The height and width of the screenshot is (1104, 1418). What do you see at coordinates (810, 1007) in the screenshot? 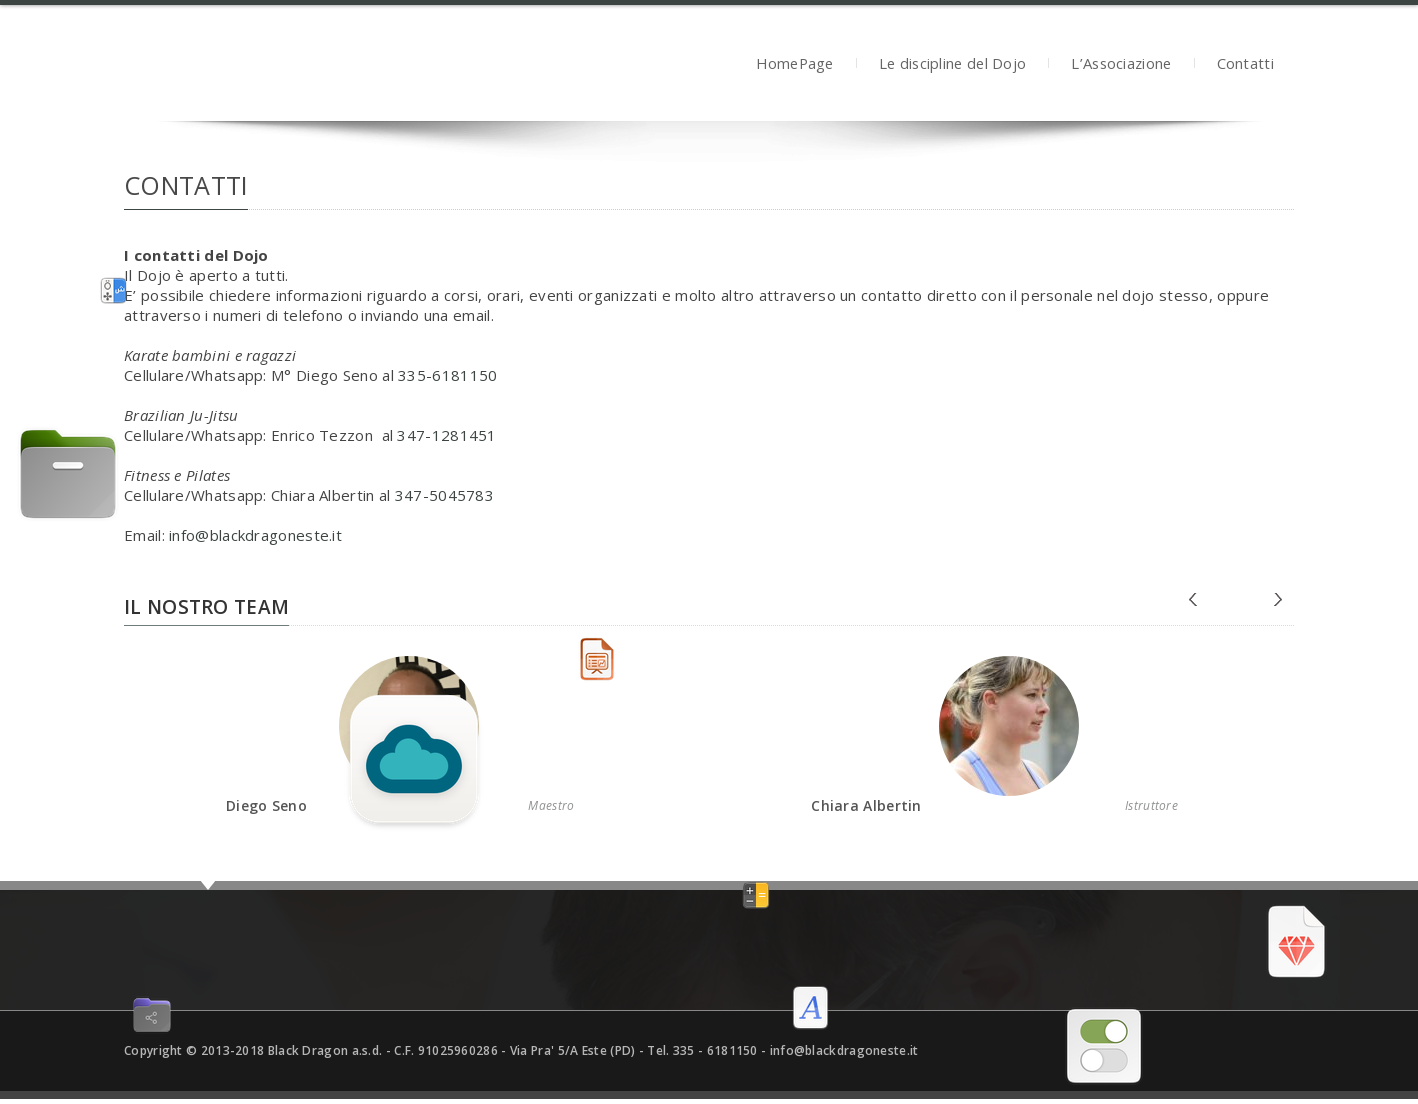
I see `an OpenType font file` at bounding box center [810, 1007].